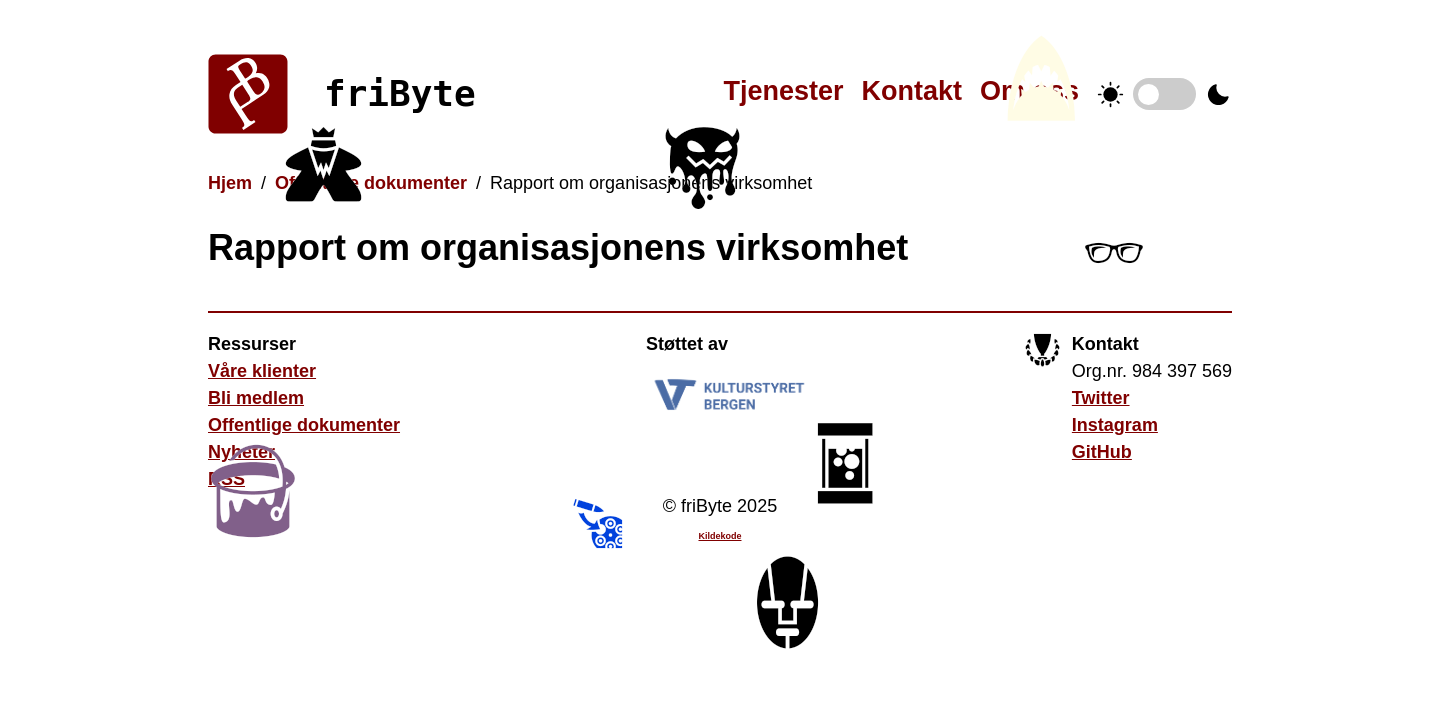 The height and width of the screenshot is (720, 1440). Describe the element at coordinates (787, 602) in the screenshot. I see `equip armor or mask item` at that location.